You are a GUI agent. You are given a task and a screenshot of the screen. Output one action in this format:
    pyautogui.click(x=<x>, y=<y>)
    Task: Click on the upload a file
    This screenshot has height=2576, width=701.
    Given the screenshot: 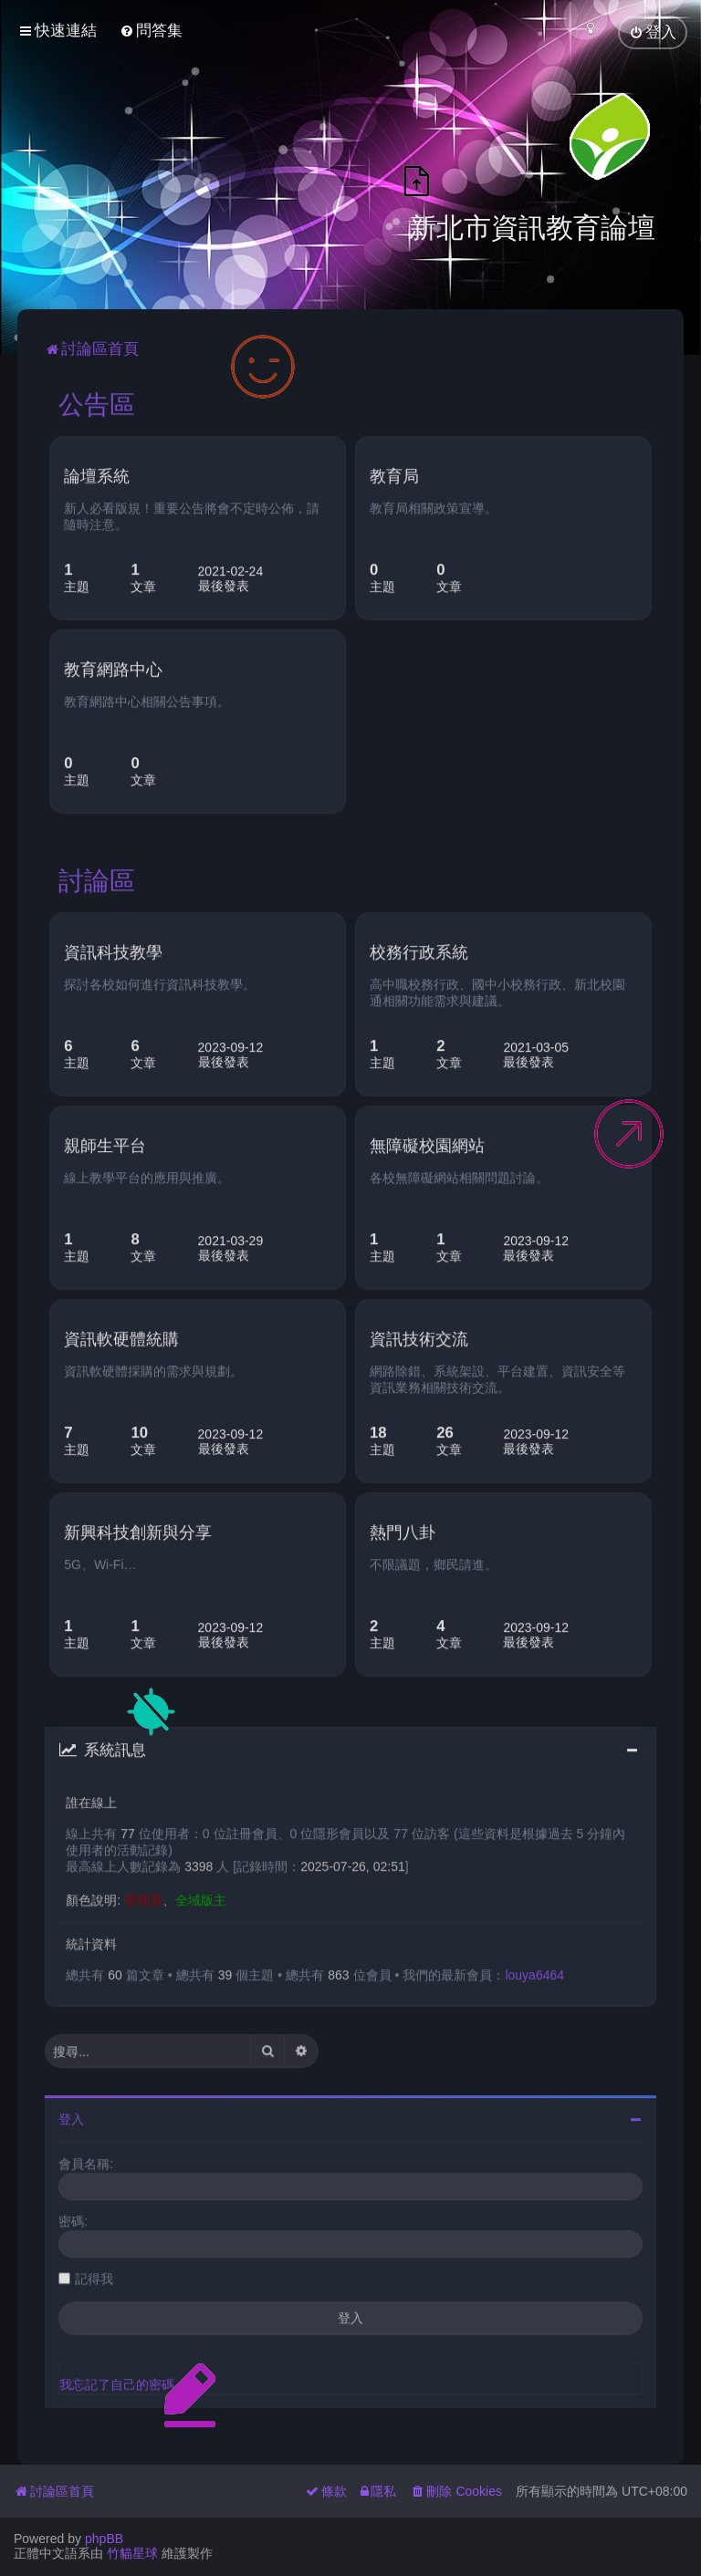 What is the action you would take?
    pyautogui.click(x=416, y=181)
    